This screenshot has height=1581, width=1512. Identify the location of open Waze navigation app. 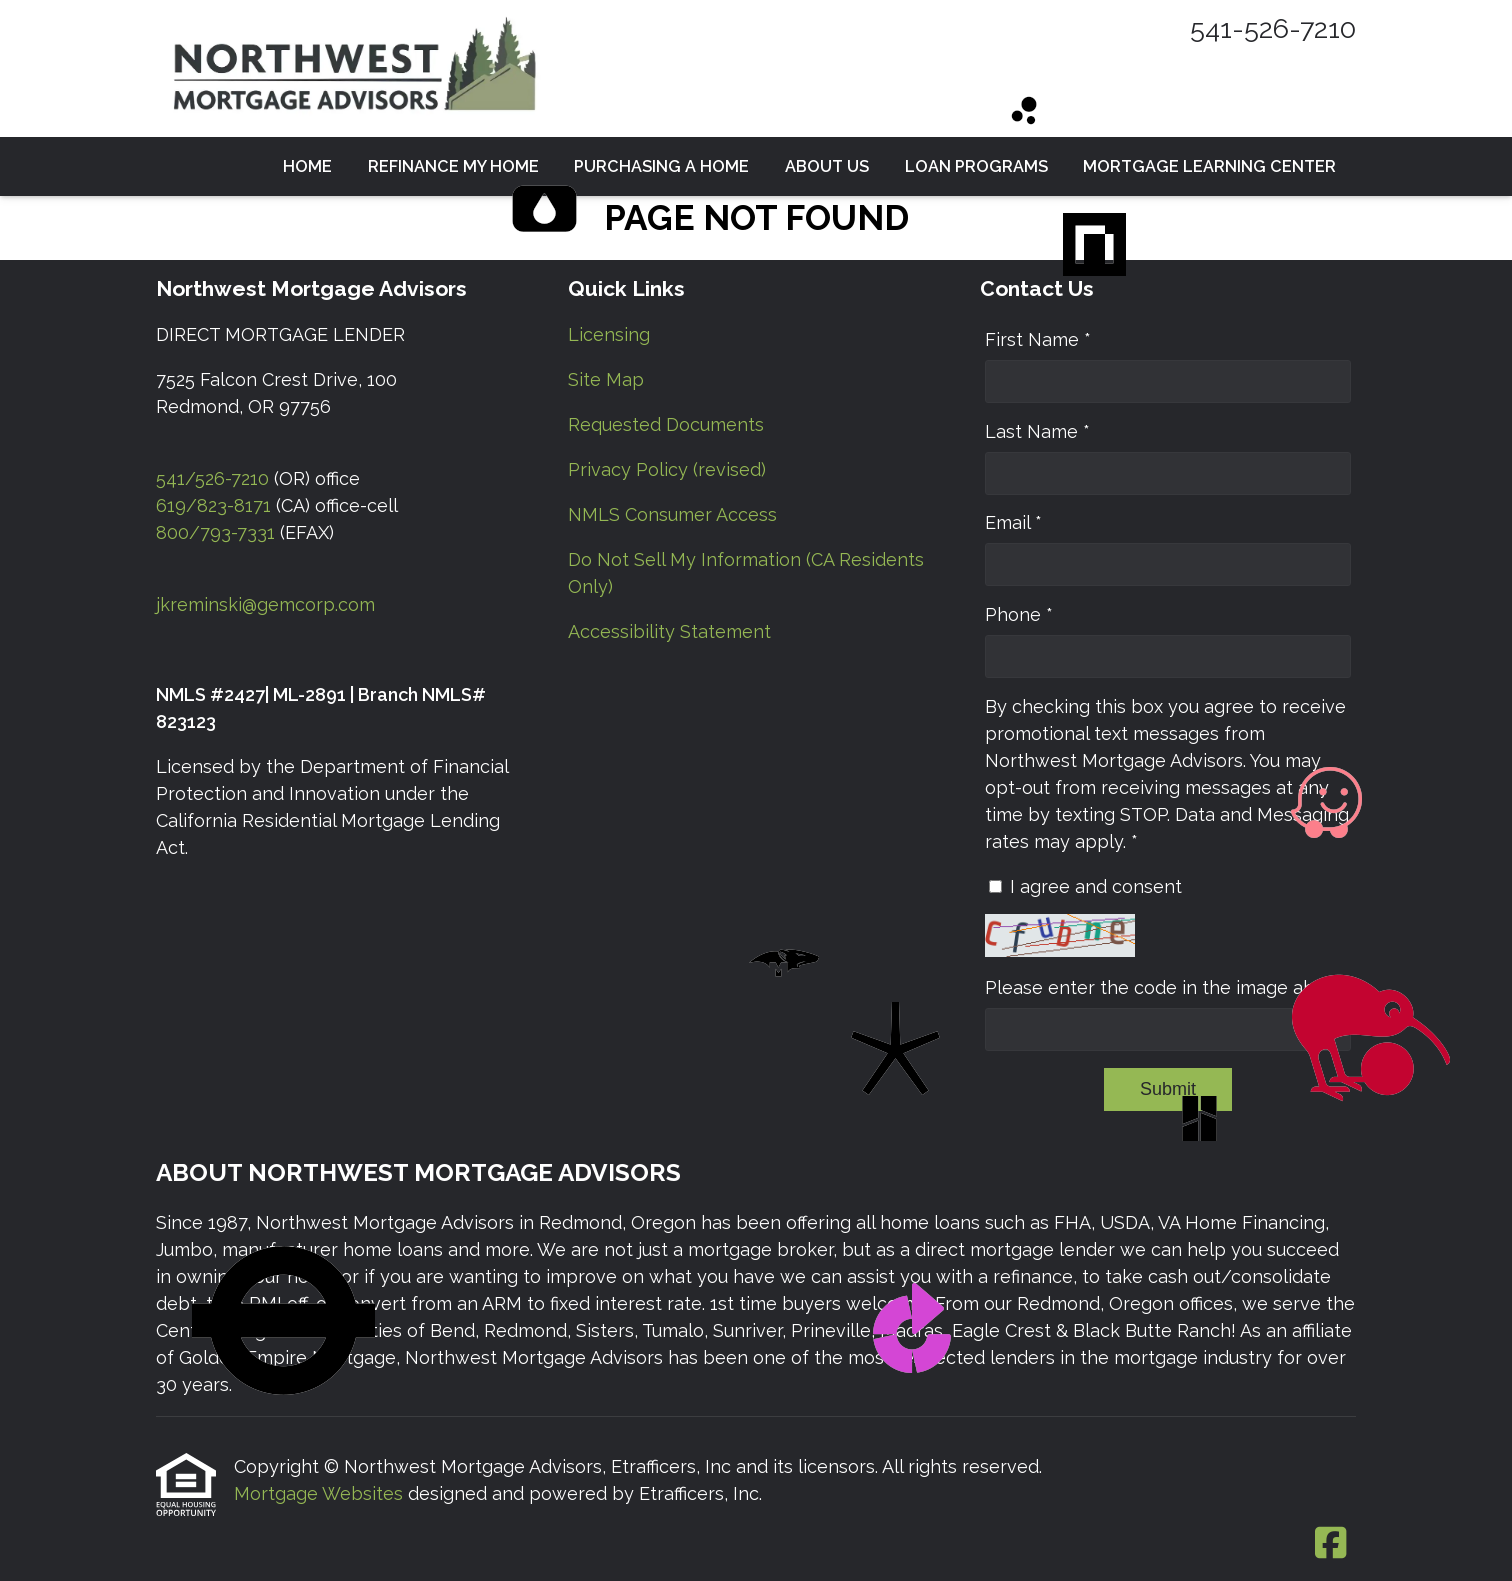
(1326, 802).